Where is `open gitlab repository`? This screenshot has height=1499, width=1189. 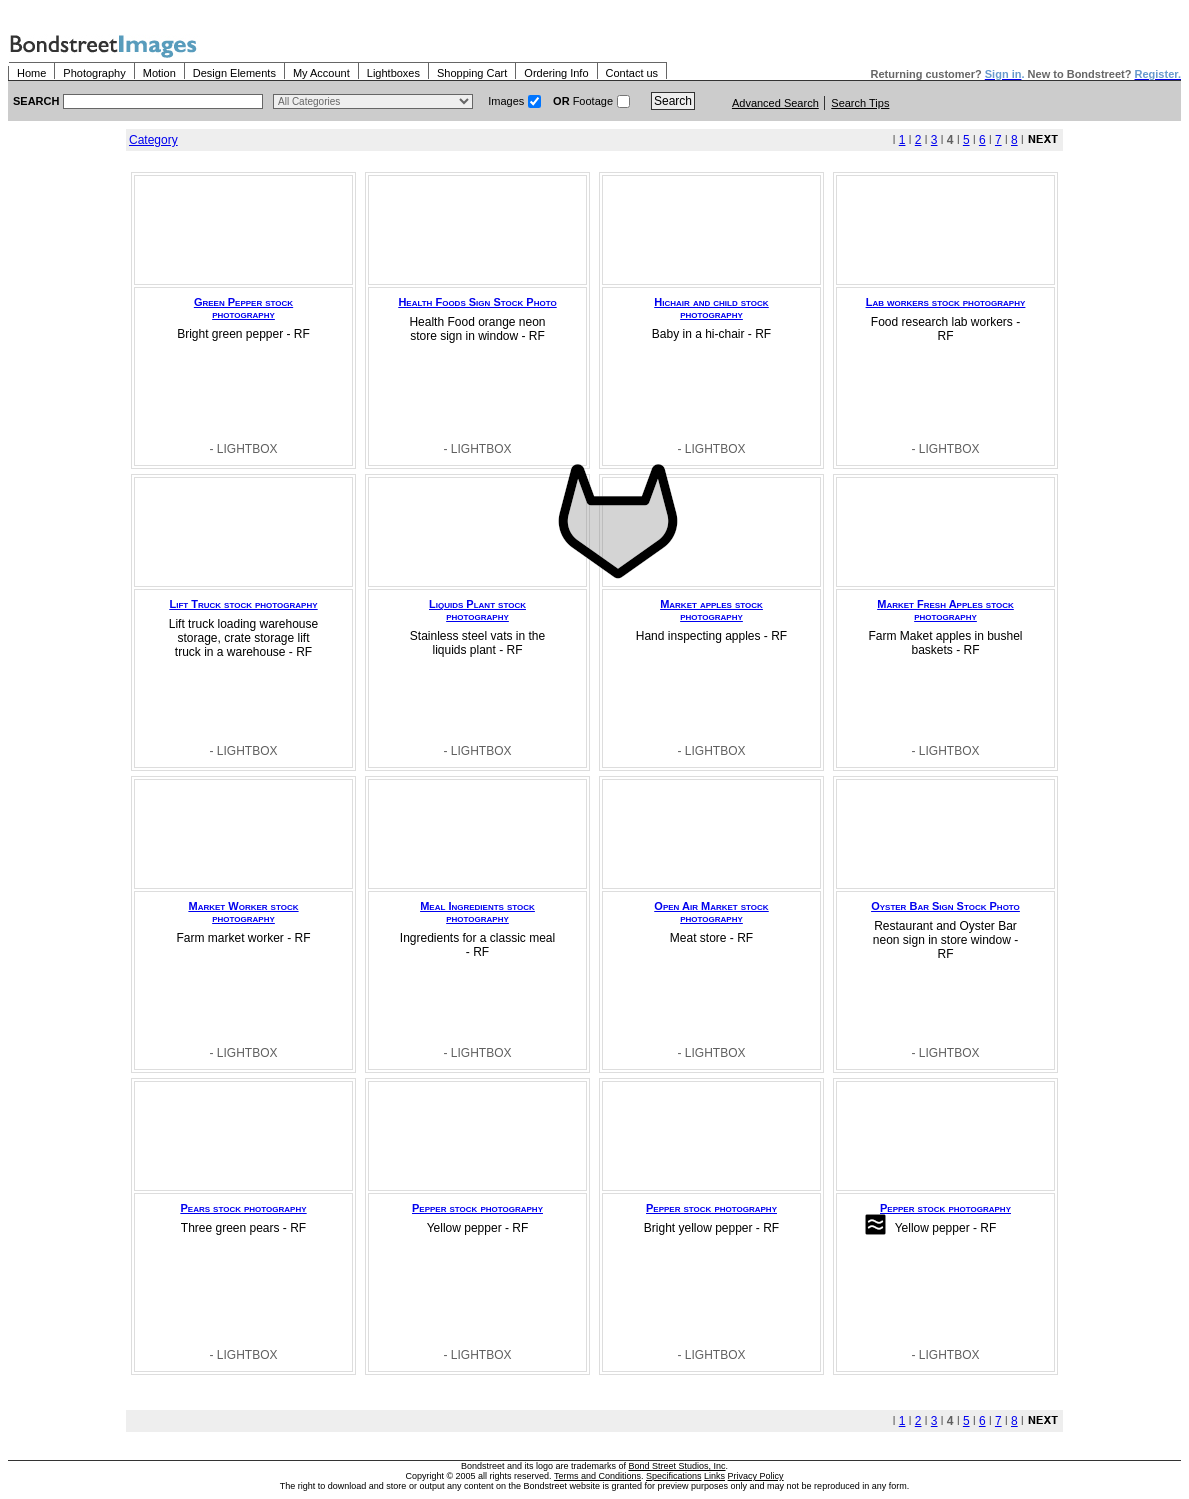
open gitlab repository is located at coordinates (618, 519).